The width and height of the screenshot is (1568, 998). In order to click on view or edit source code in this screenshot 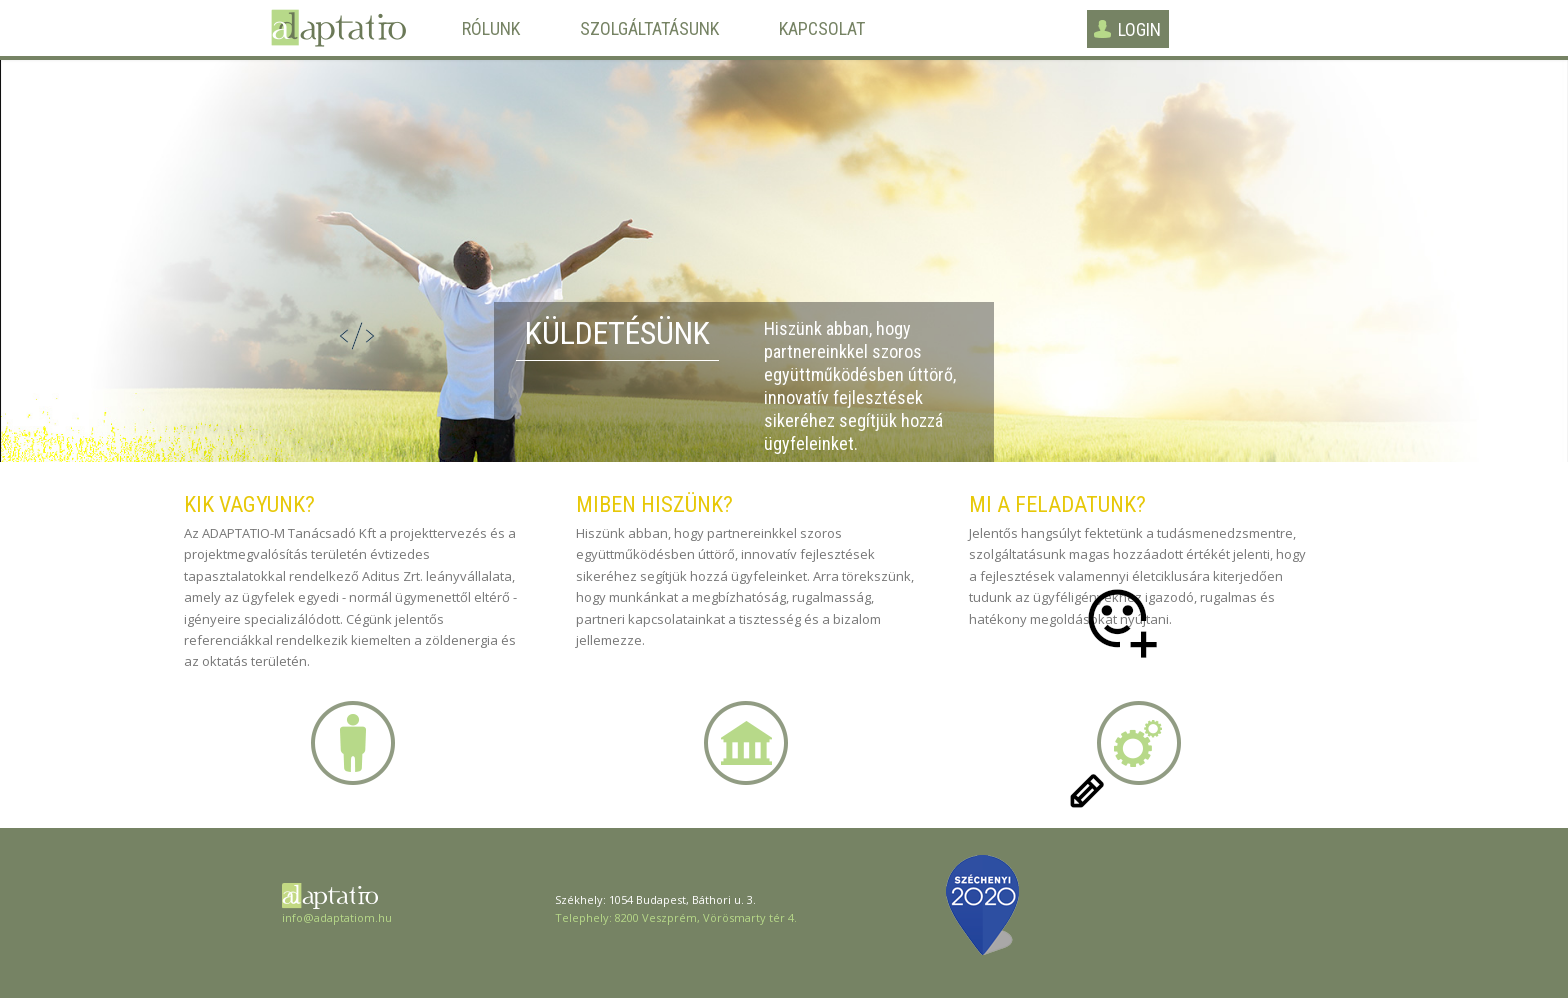, I will do `click(357, 336)`.